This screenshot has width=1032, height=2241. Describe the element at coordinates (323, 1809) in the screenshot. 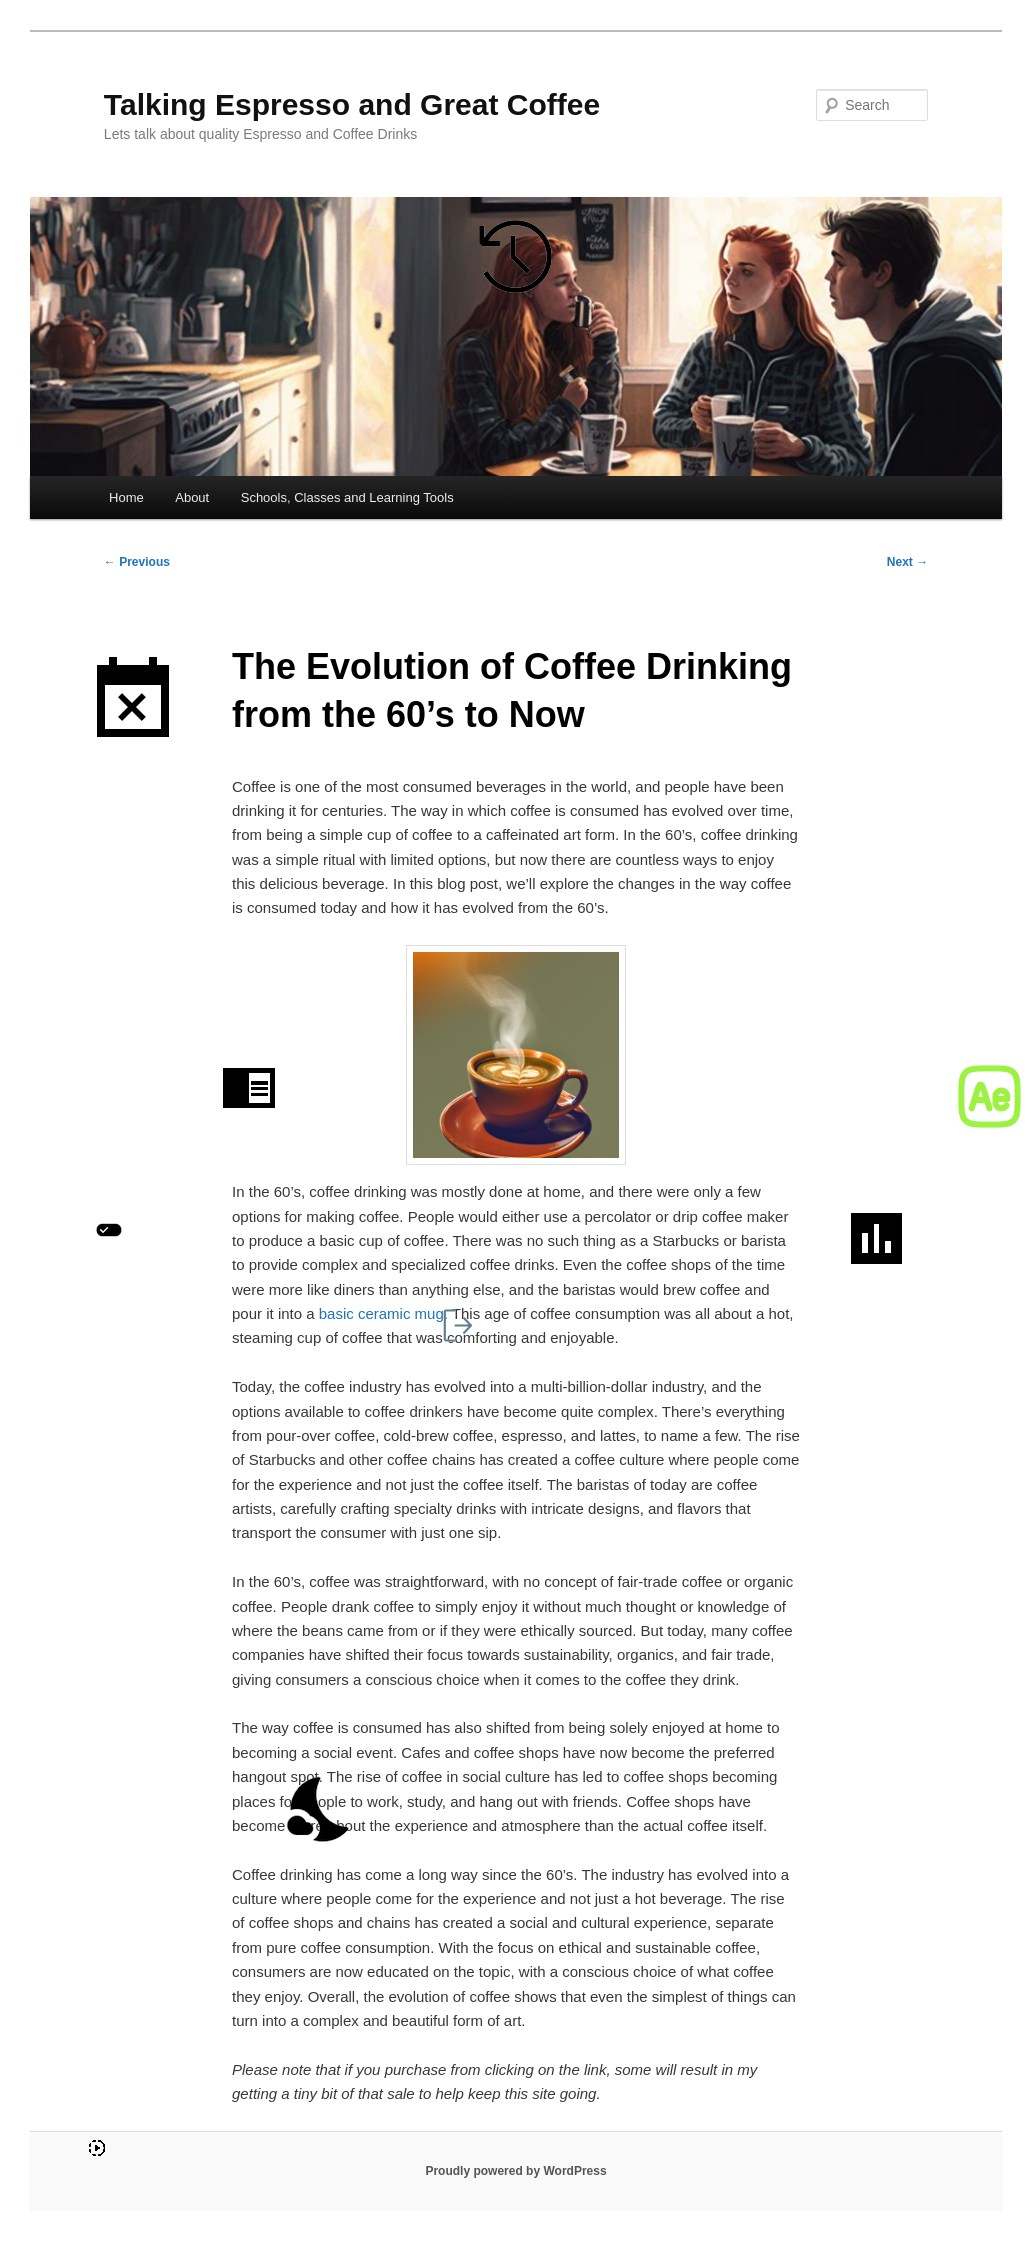

I see `toggle dark mode or night theme` at that location.